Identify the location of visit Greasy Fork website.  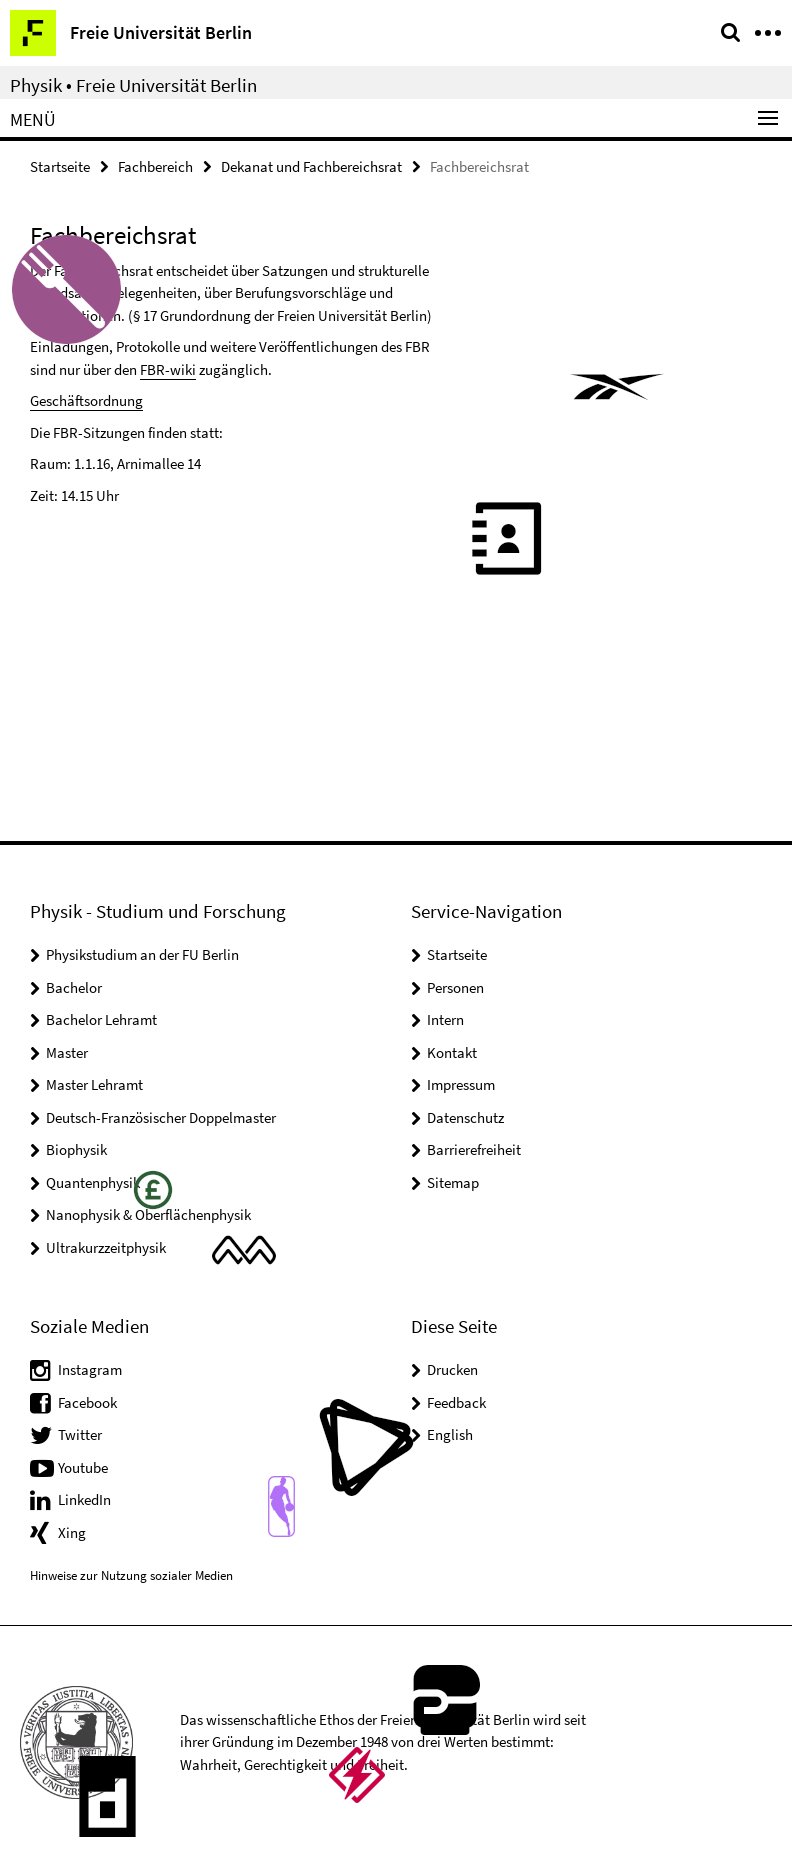
(66, 289).